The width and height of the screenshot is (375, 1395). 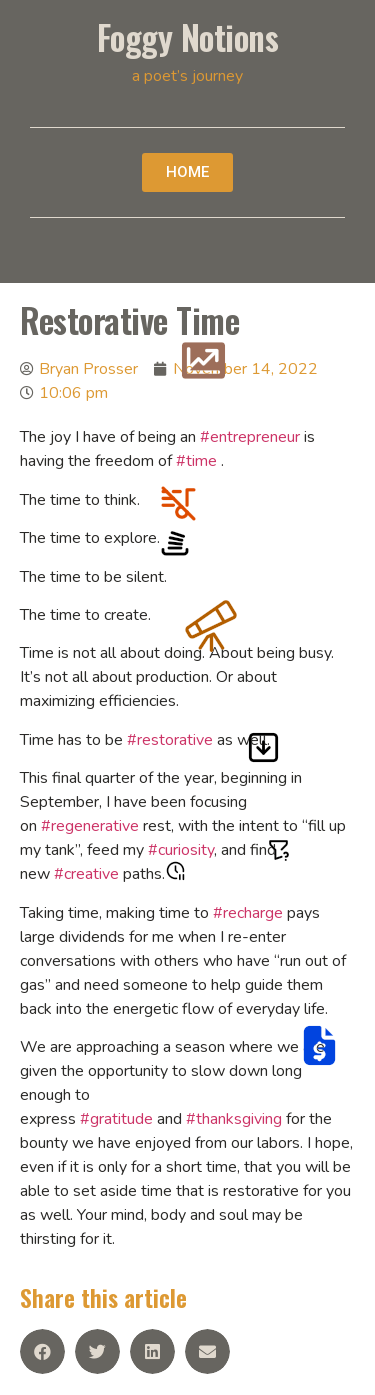 I want to click on view analytics or performance metrics, so click(x=203, y=360).